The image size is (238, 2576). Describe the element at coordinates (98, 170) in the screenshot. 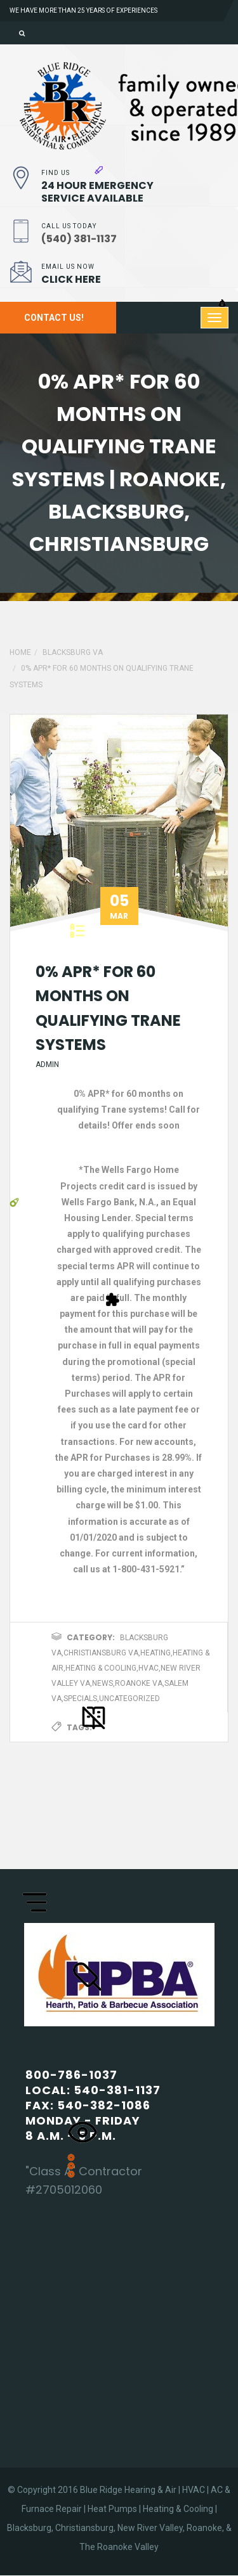

I see `access combat or battle features` at that location.